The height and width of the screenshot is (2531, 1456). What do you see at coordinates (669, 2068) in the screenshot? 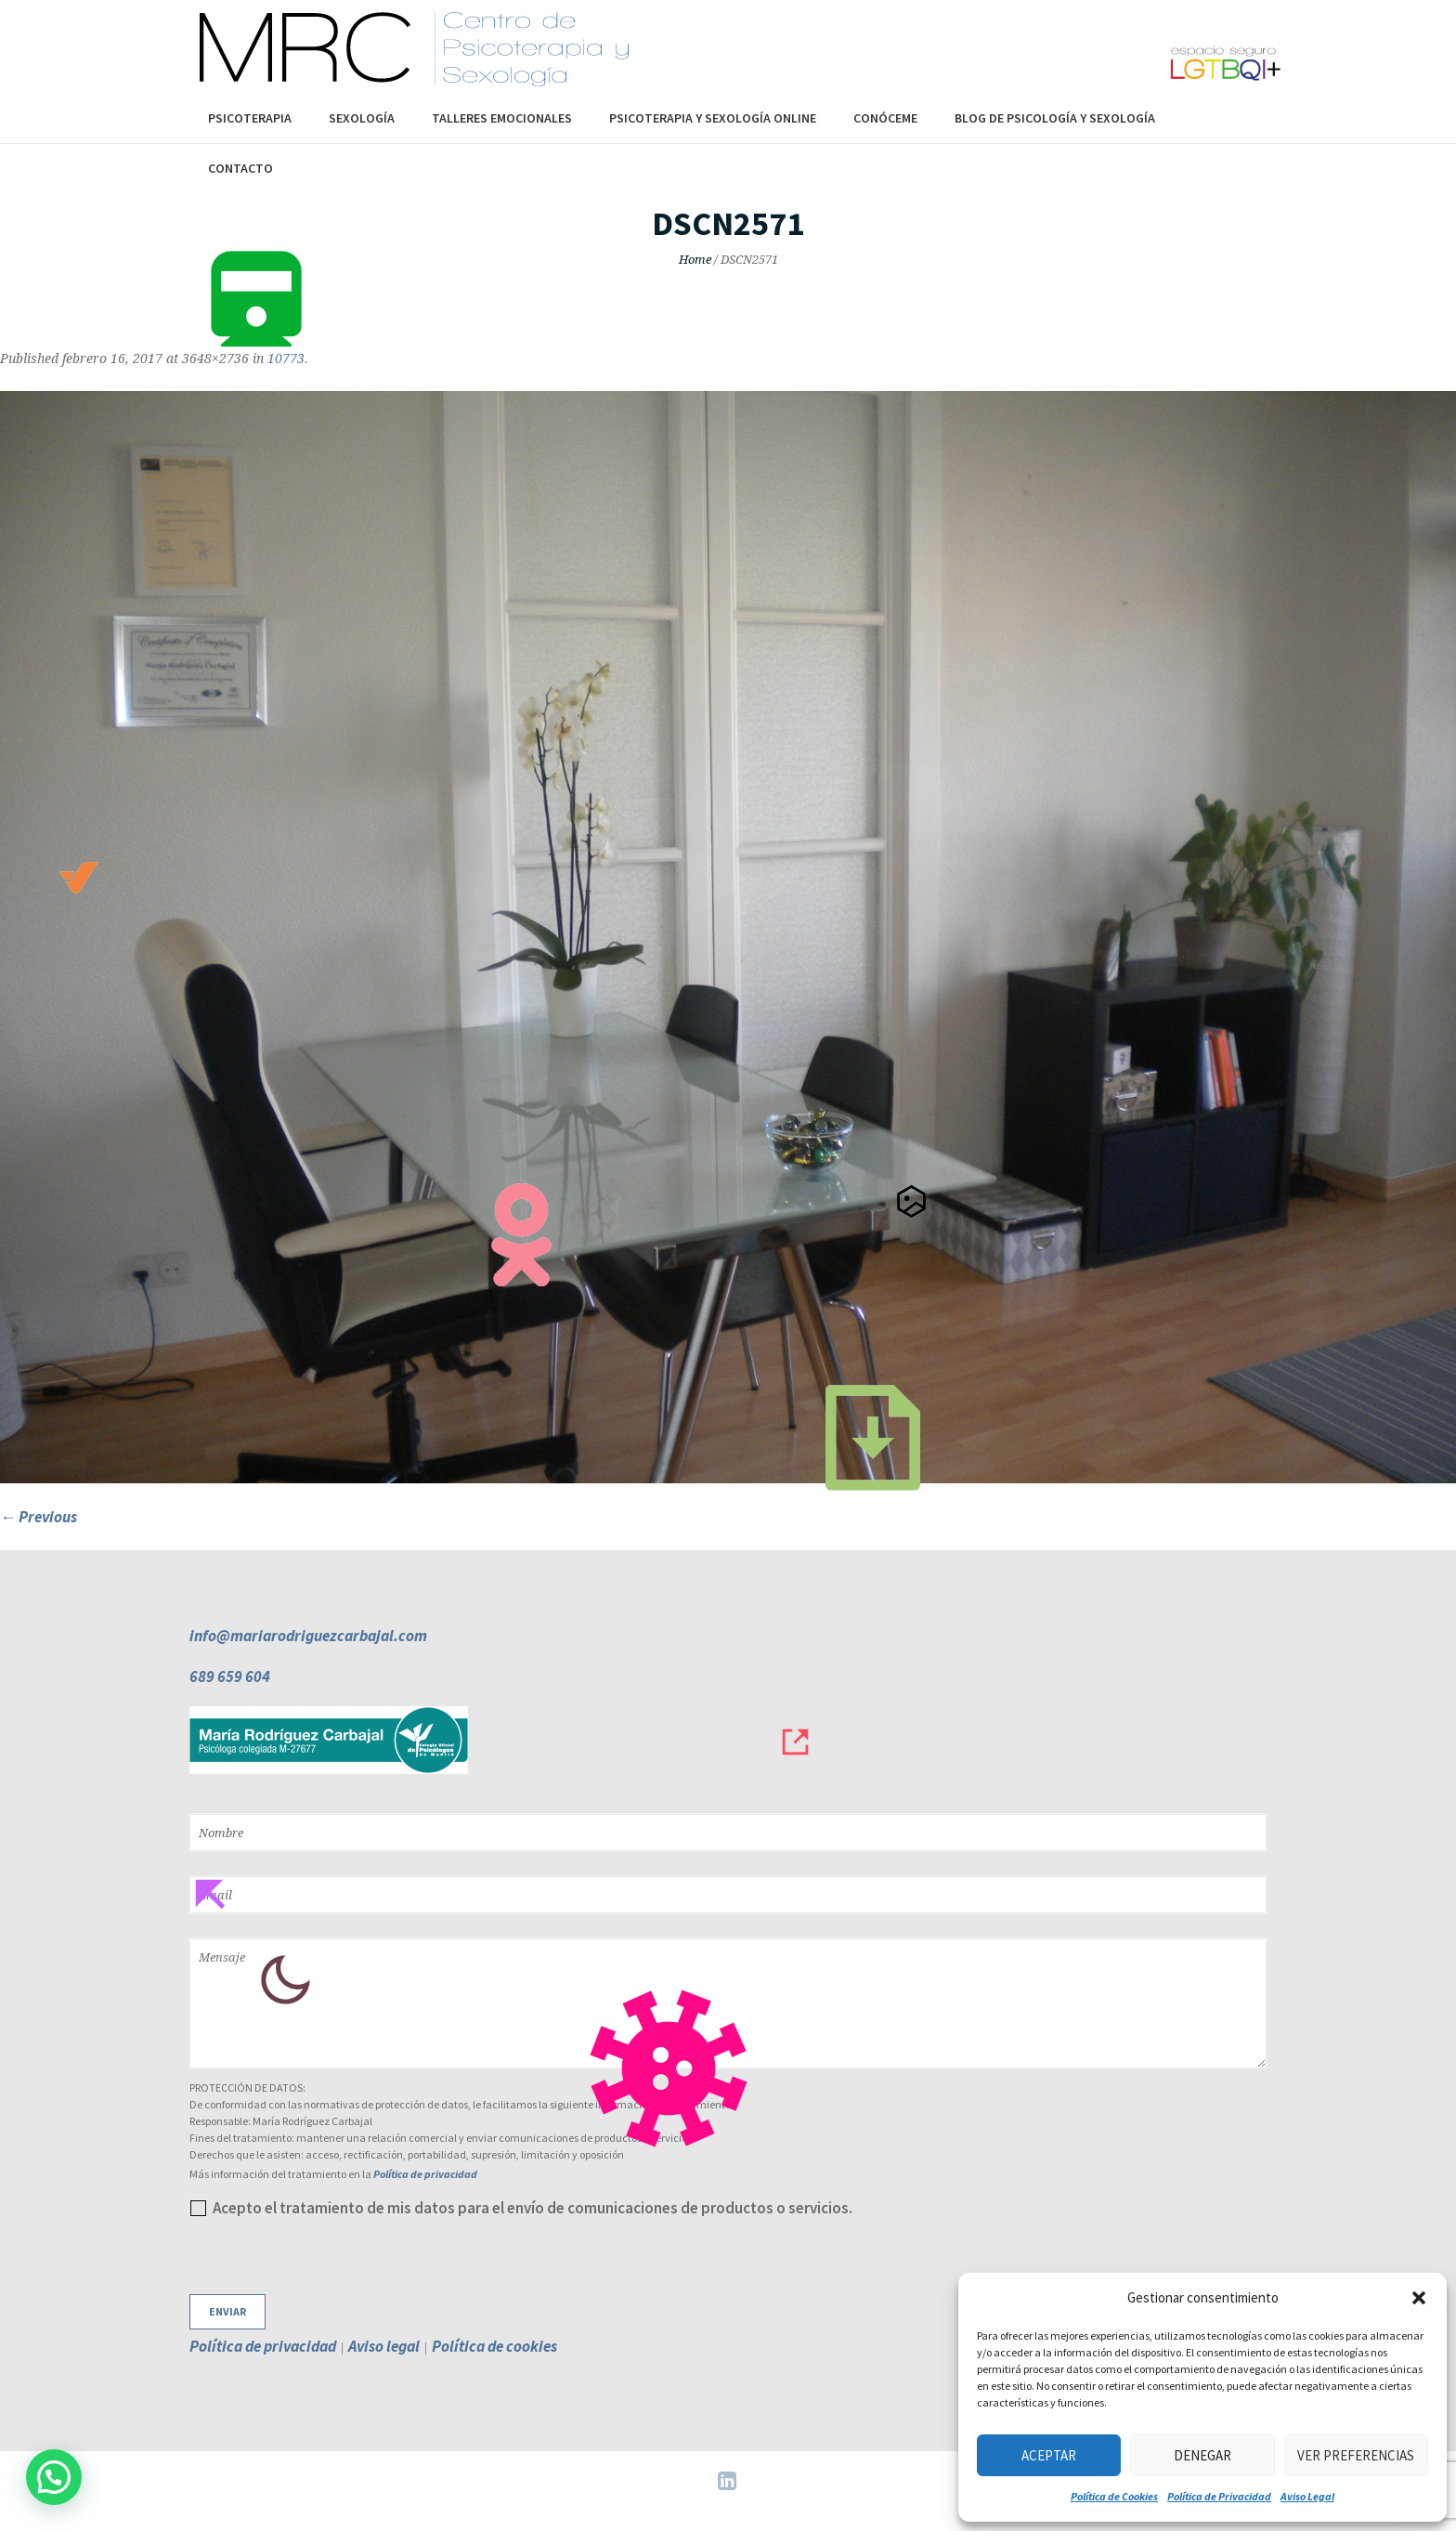
I see `indicates virus or malware detected` at bounding box center [669, 2068].